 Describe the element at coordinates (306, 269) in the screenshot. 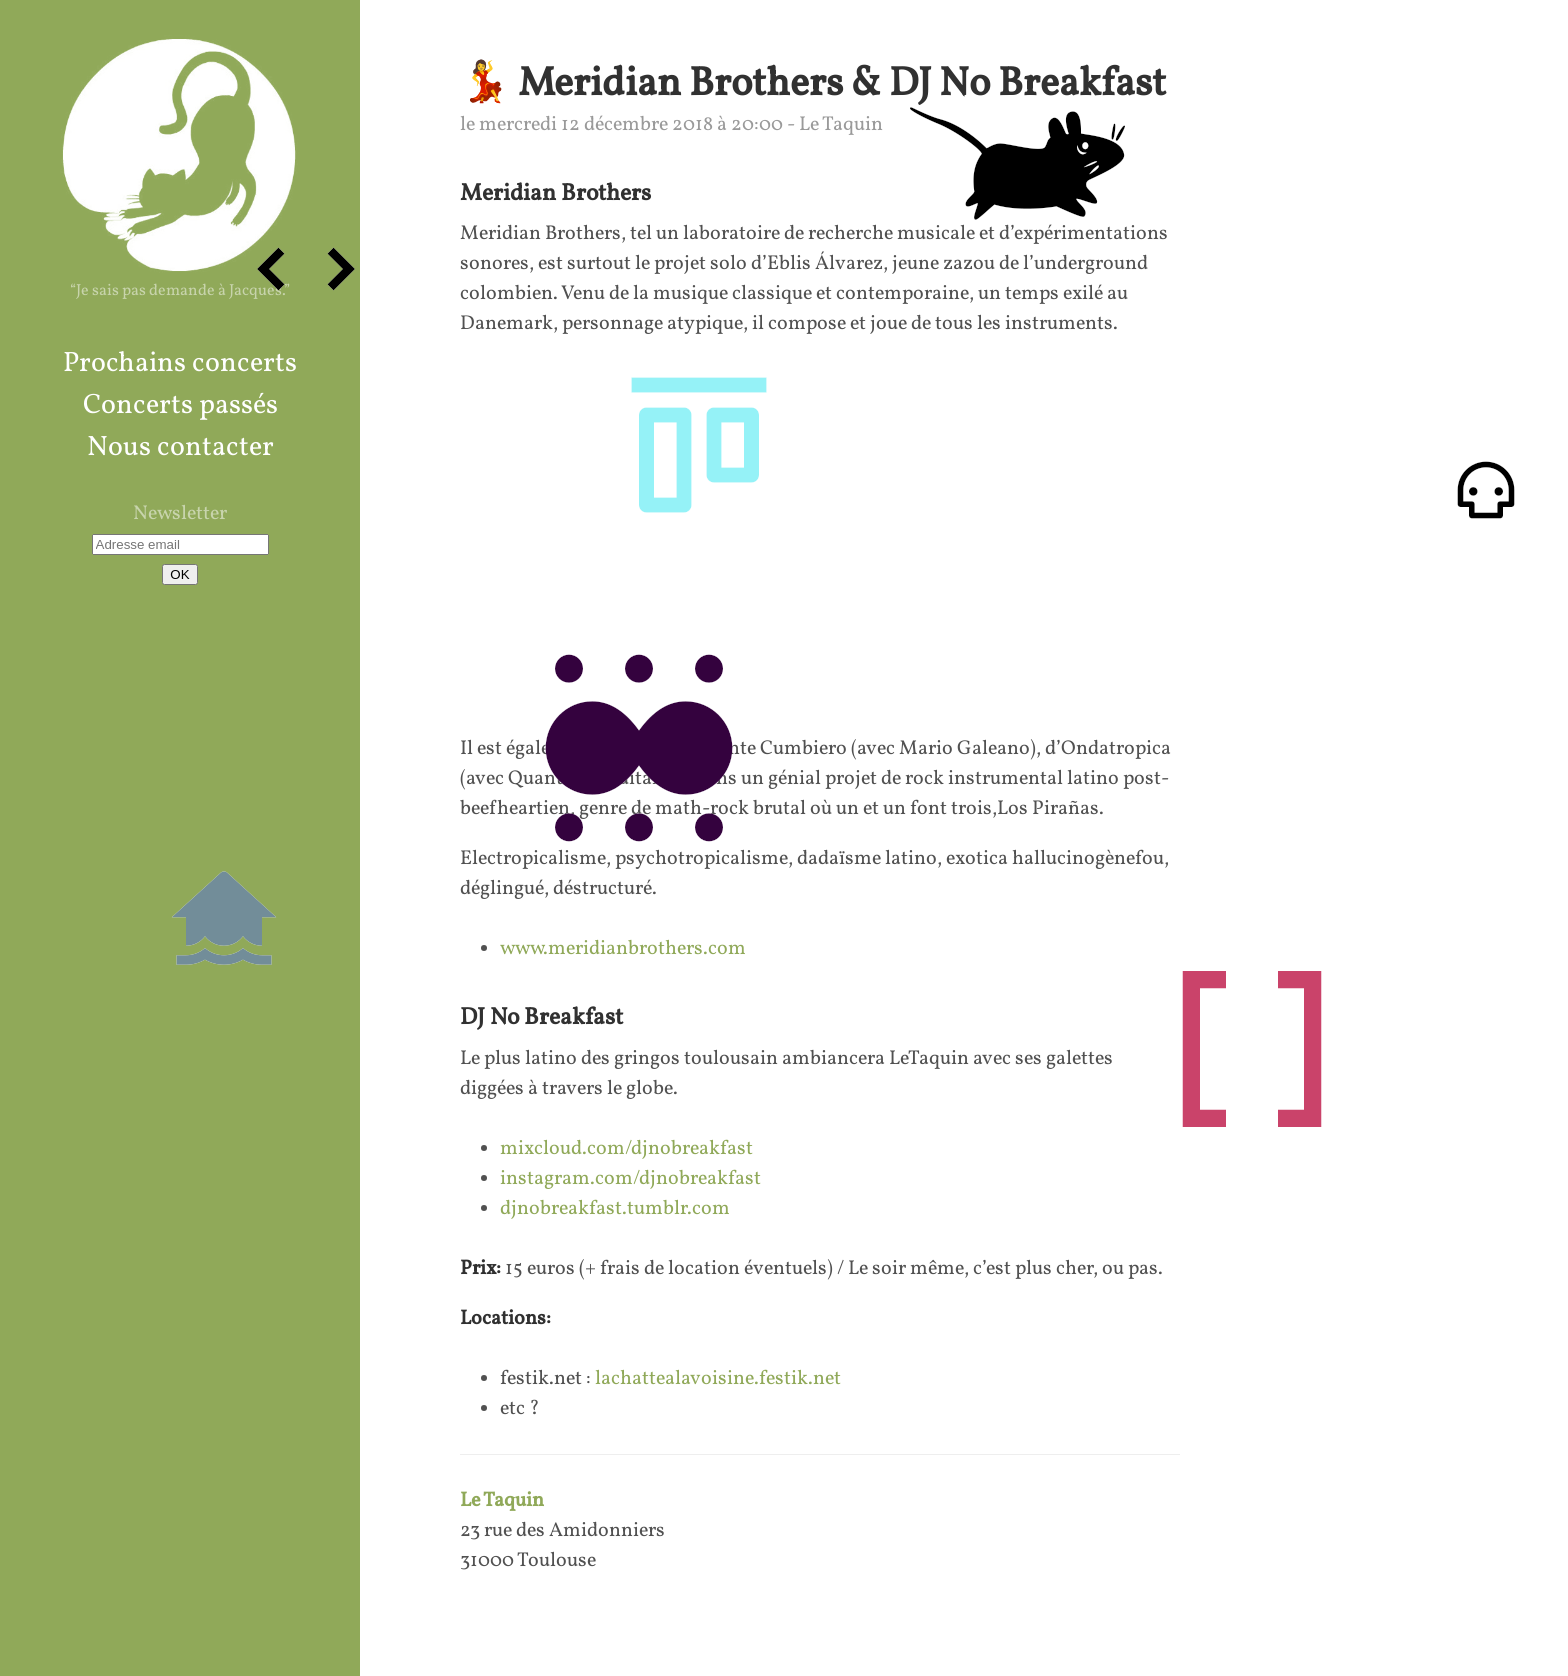

I see `toggle code view mode in editor` at that location.